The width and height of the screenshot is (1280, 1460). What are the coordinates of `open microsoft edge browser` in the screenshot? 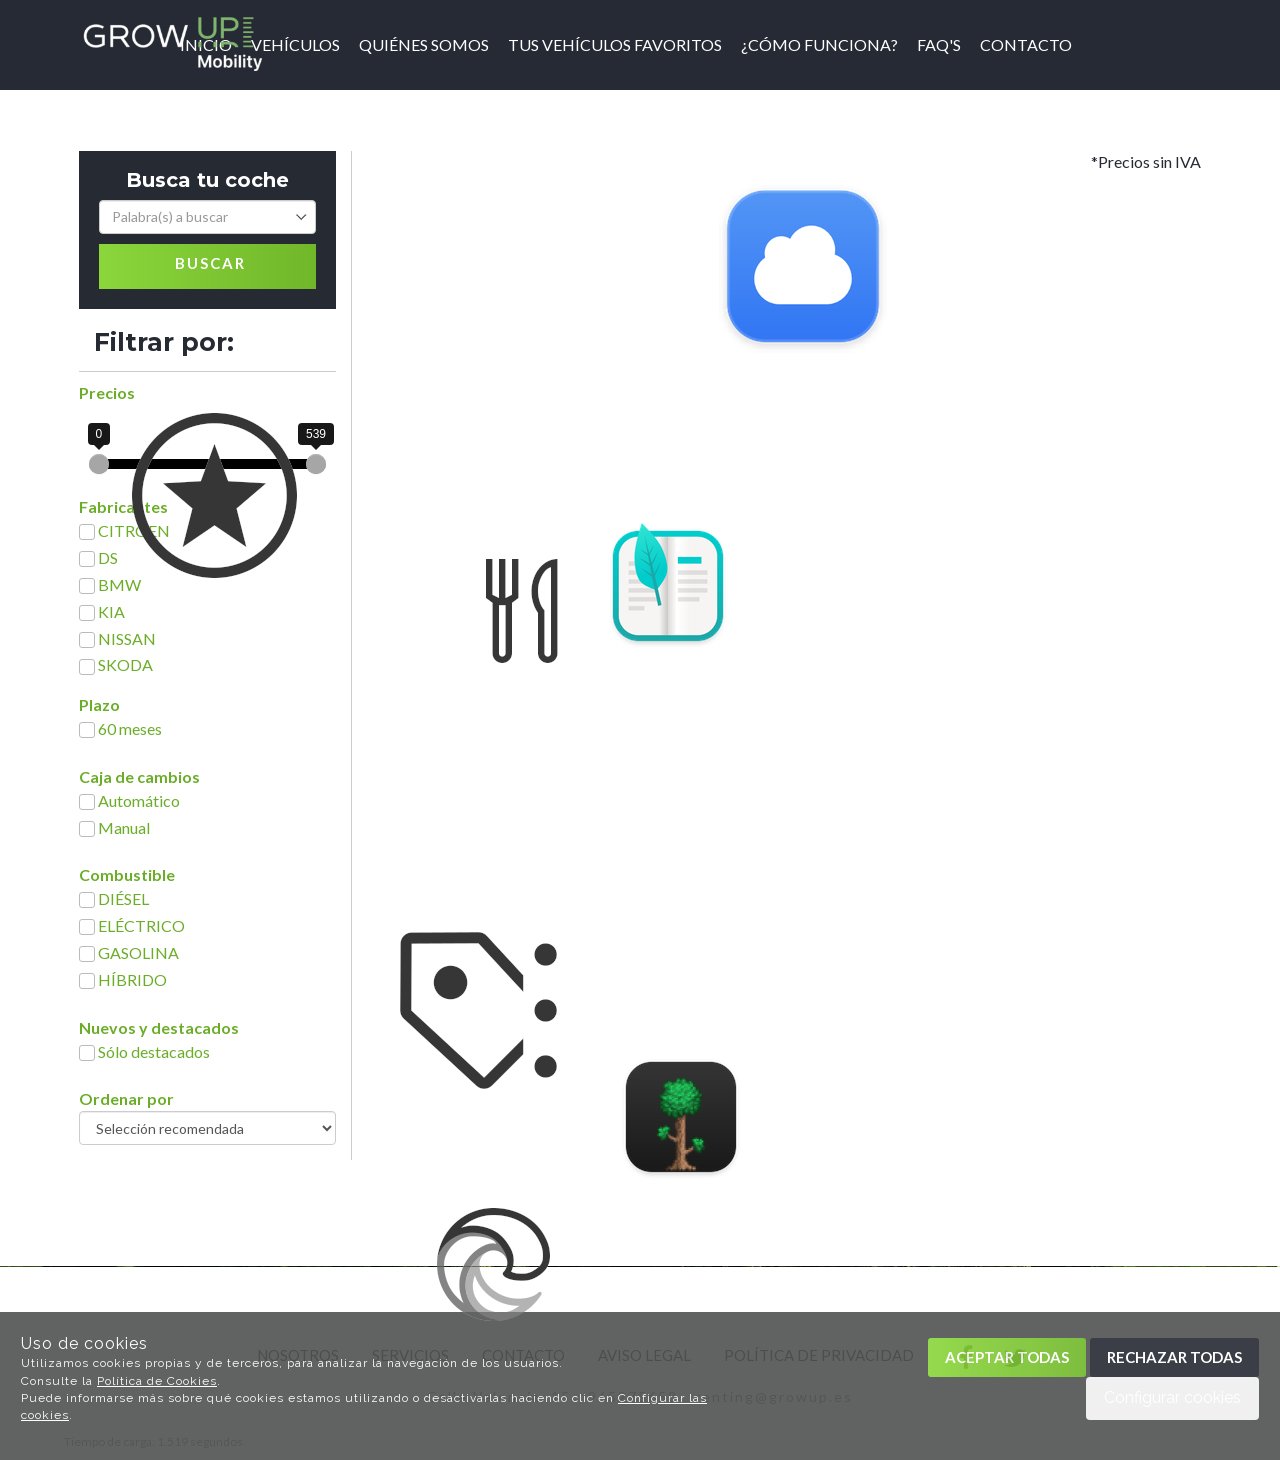 It's located at (493, 1264).